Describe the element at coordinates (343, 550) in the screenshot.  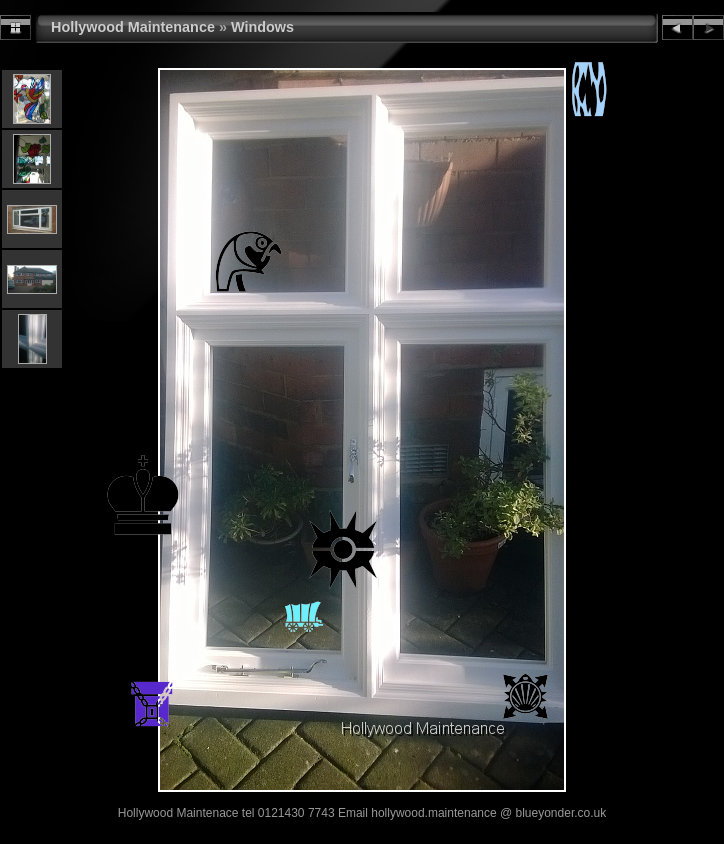
I see `select spiked shell item or armor in game inventory` at that location.